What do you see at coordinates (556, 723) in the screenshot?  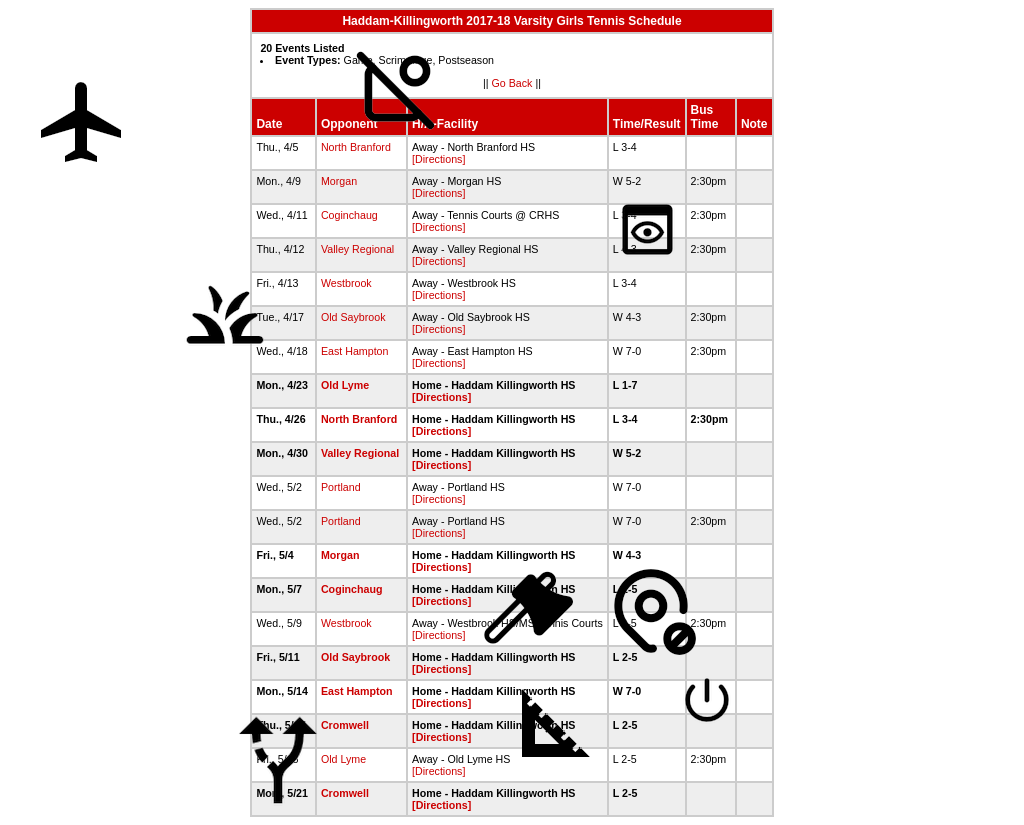 I see `measure area or dimensions` at bounding box center [556, 723].